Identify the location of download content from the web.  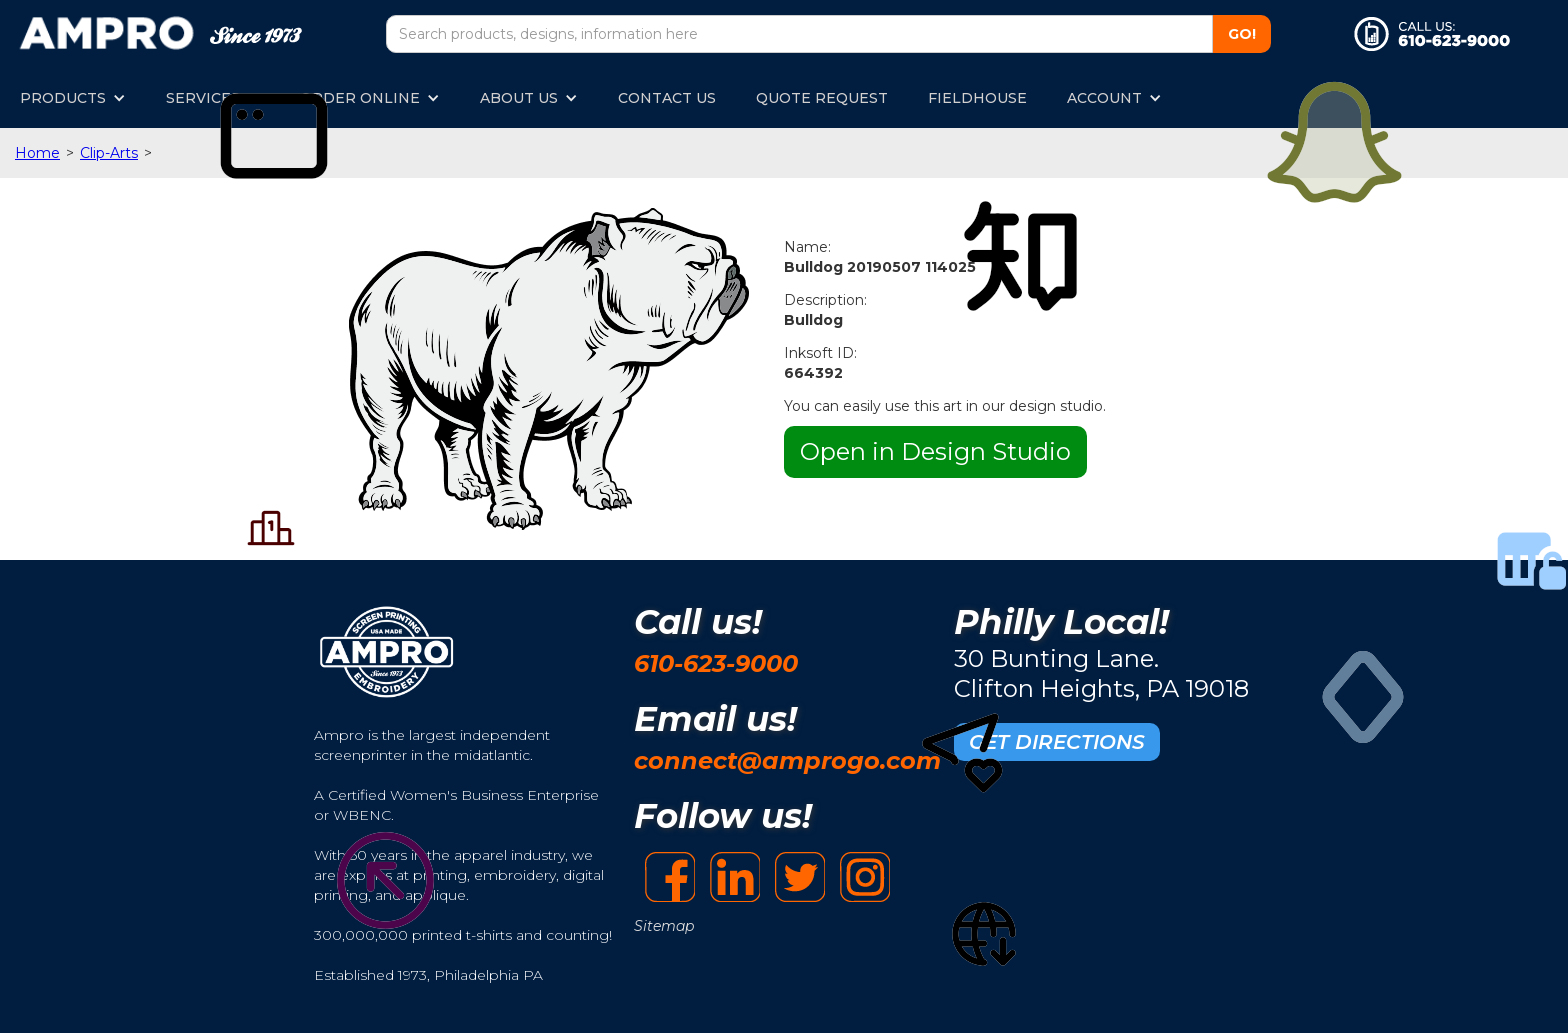
(984, 934).